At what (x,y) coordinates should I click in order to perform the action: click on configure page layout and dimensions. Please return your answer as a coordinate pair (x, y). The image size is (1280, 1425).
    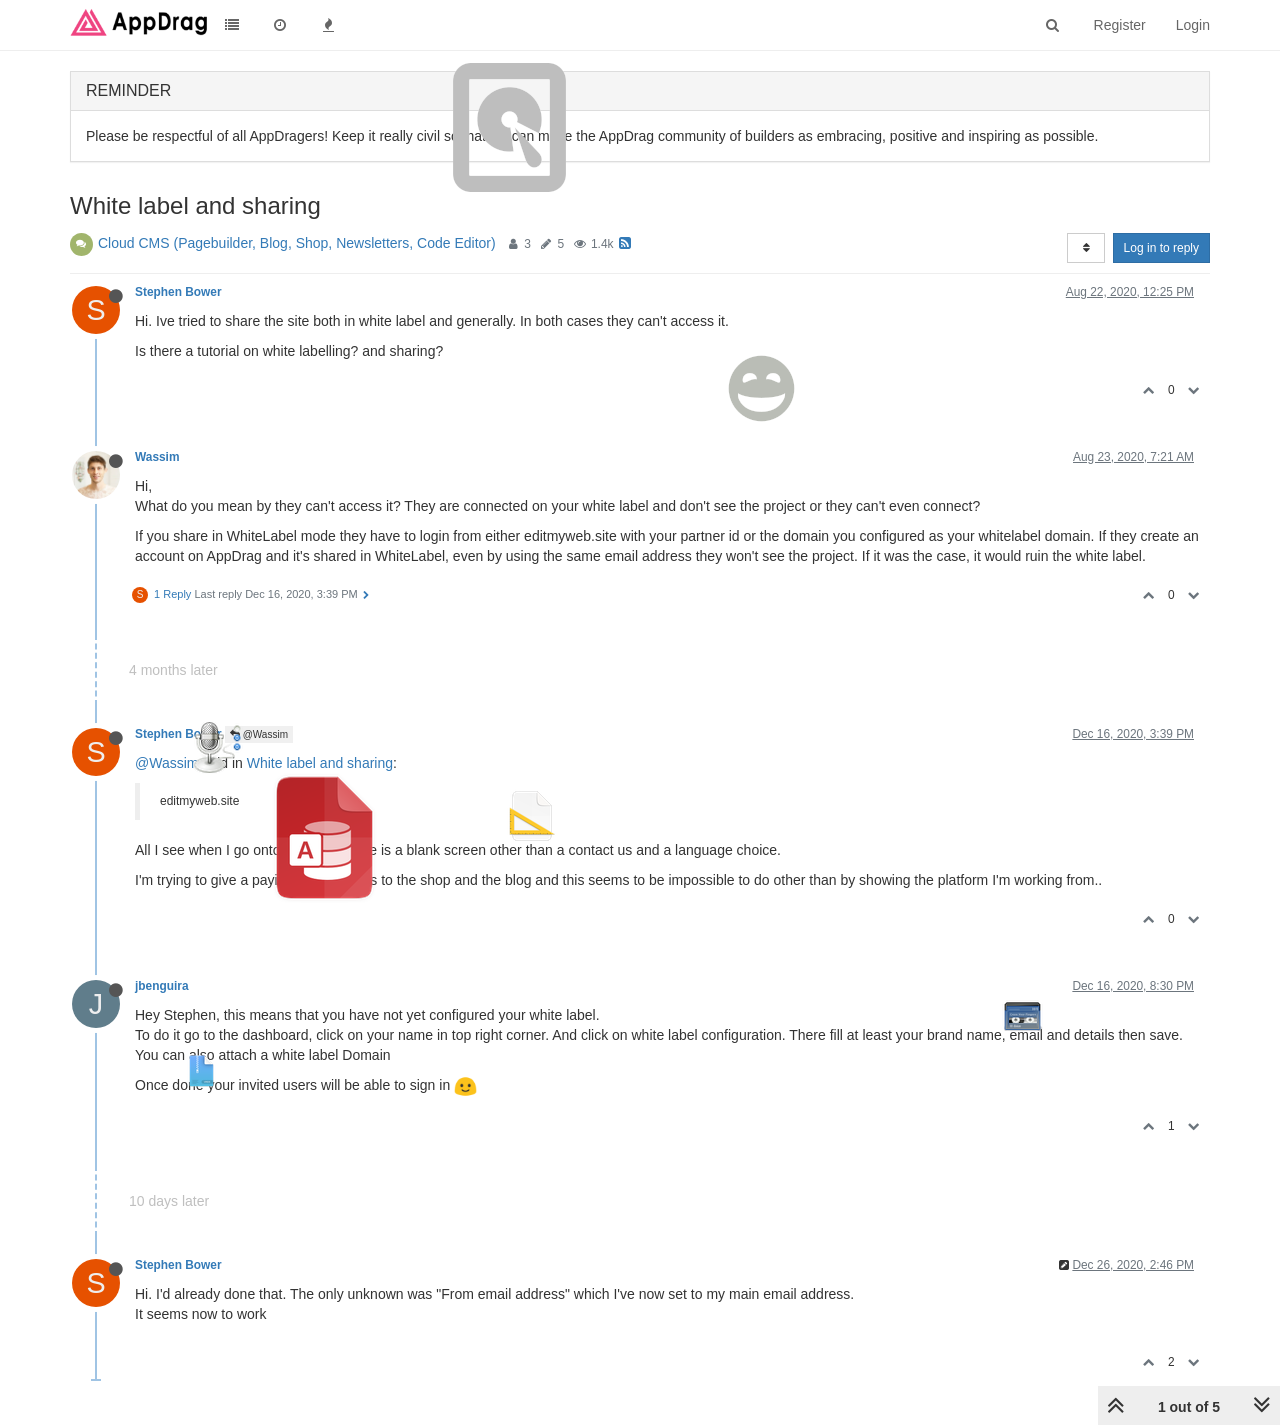
    Looking at the image, I should click on (532, 816).